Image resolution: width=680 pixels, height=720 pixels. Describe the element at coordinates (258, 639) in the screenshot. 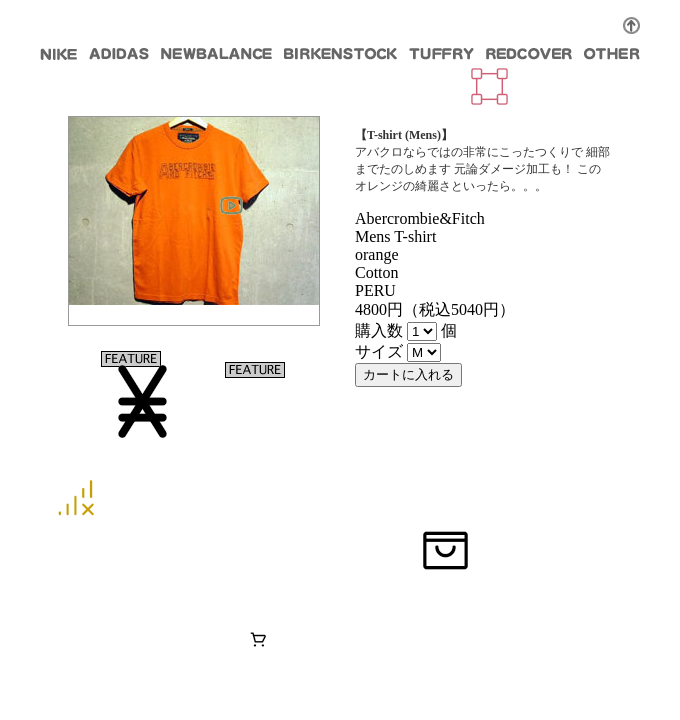

I see `view your shopping cart` at that location.